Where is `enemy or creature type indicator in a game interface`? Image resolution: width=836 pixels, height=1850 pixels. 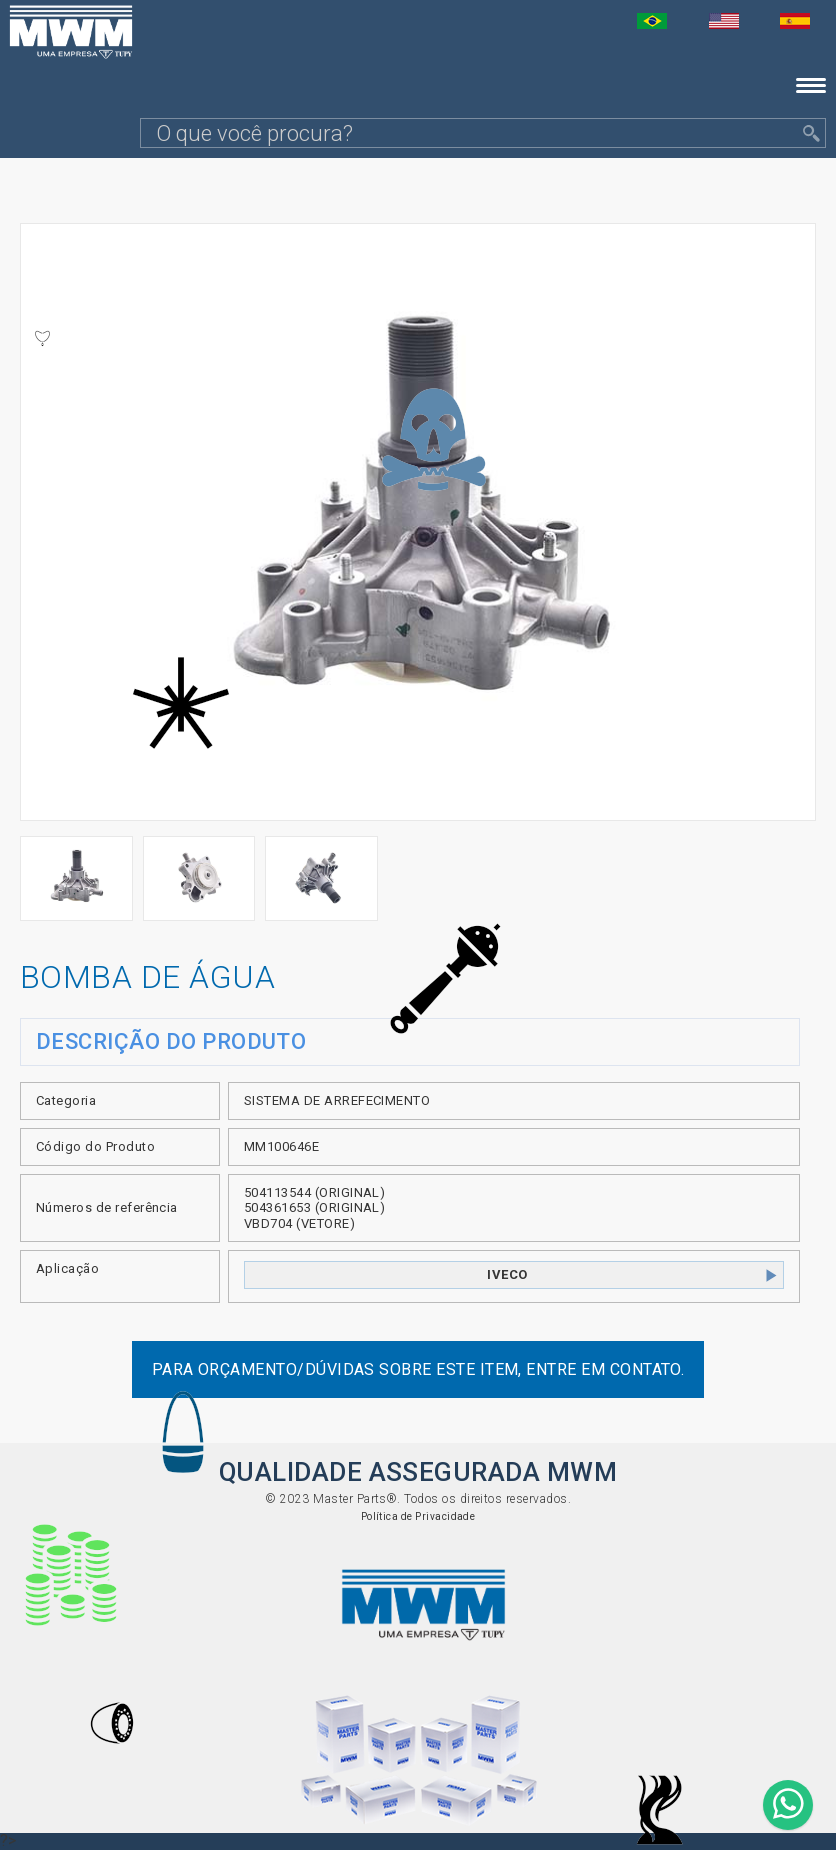 enemy or creature type indicator in a game interface is located at coordinates (434, 439).